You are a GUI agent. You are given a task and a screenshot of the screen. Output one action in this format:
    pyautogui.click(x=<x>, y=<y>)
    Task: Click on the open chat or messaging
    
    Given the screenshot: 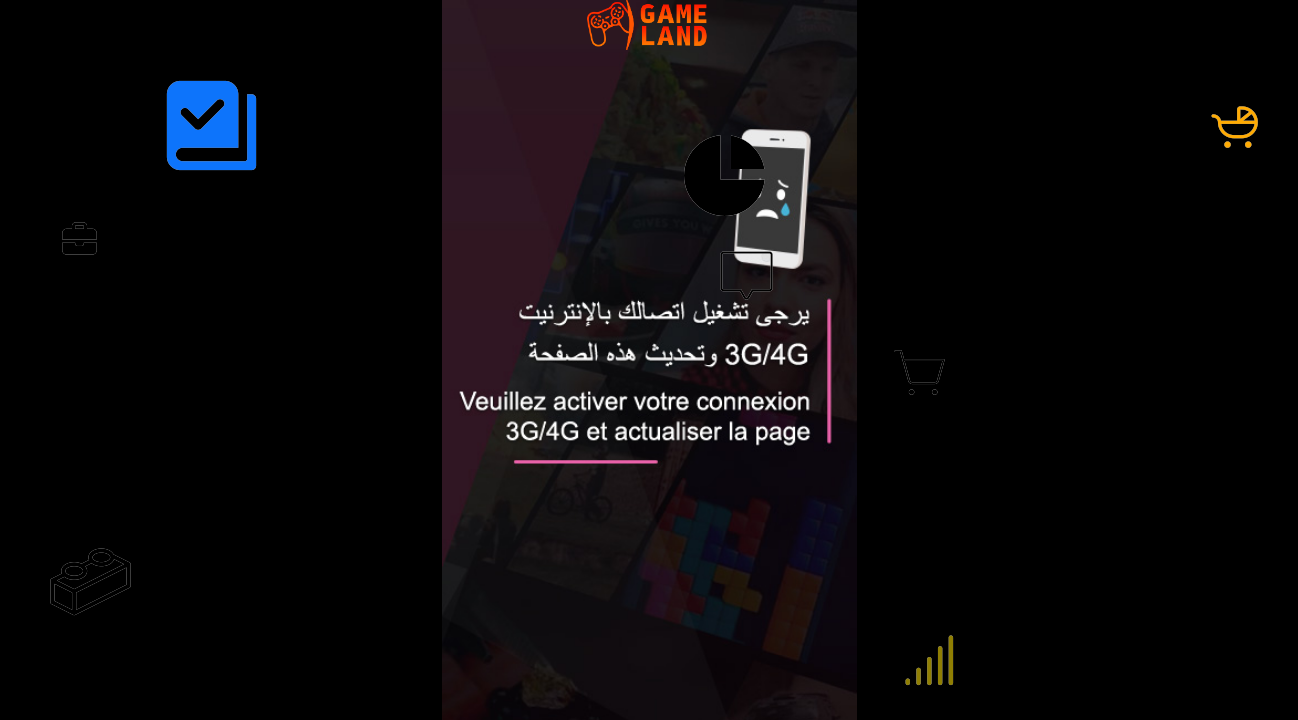 What is the action you would take?
    pyautogui.click(x=746, y=273)
    